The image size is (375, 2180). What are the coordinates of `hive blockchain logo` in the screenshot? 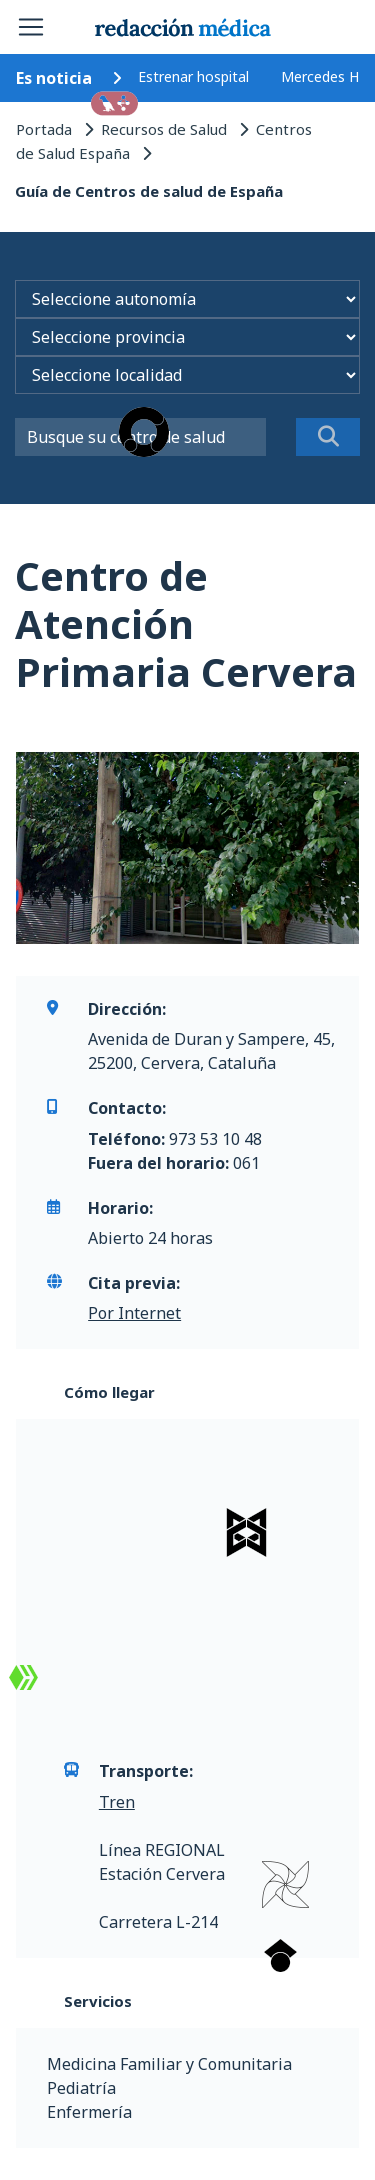 It's located at (23, 1677).